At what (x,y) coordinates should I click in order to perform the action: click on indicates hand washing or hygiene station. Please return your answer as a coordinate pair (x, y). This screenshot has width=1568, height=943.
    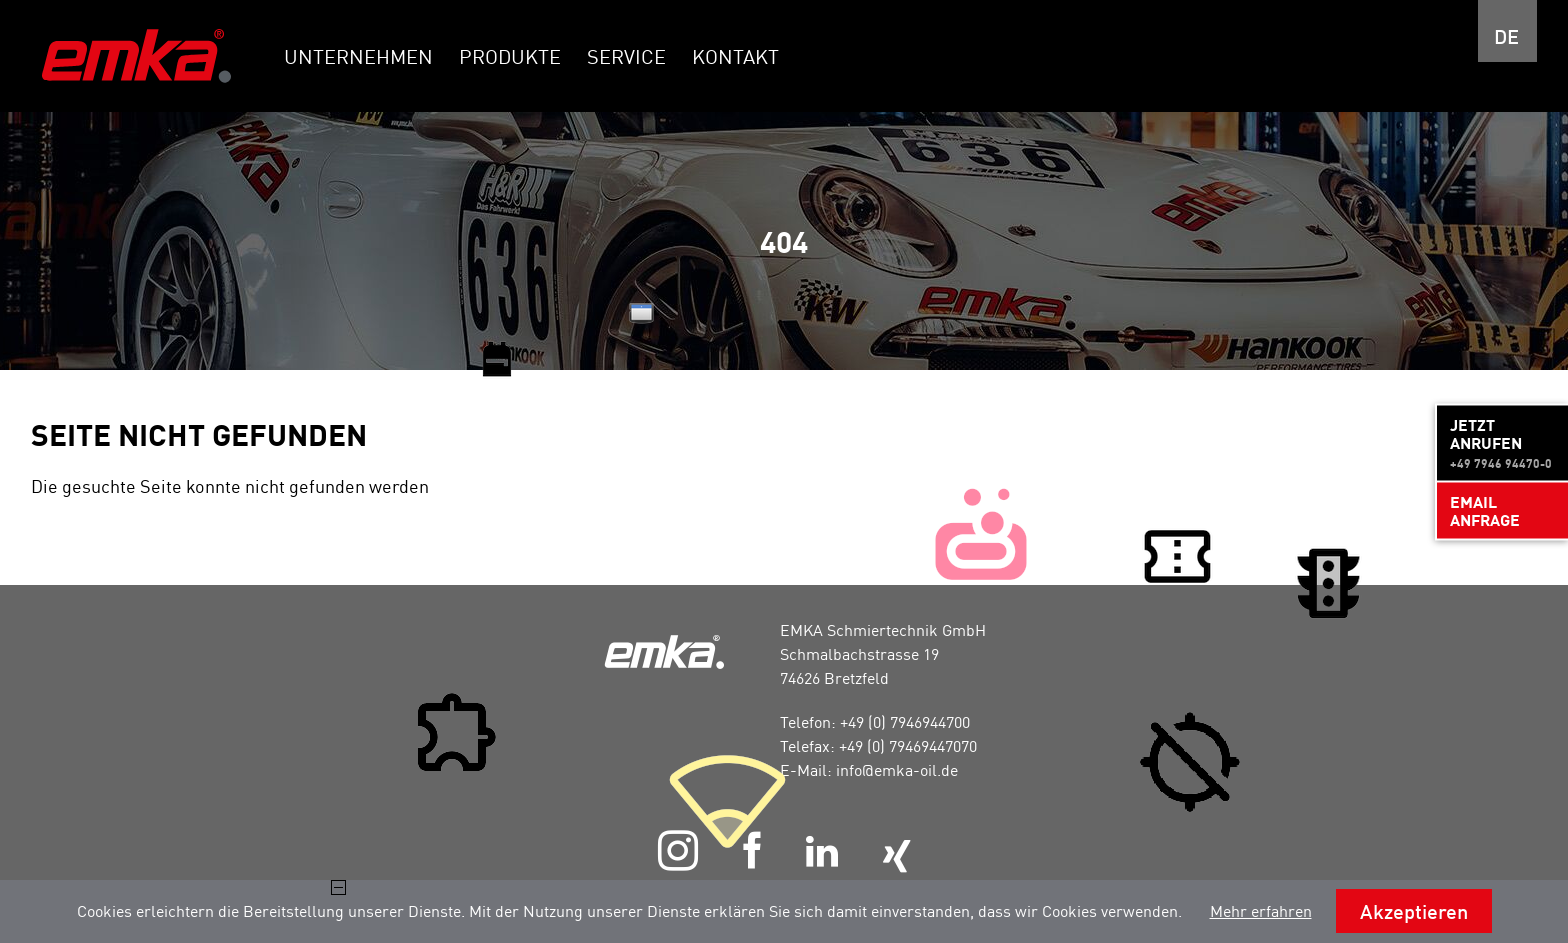
    Looking at the image, I should click on (981, 540).